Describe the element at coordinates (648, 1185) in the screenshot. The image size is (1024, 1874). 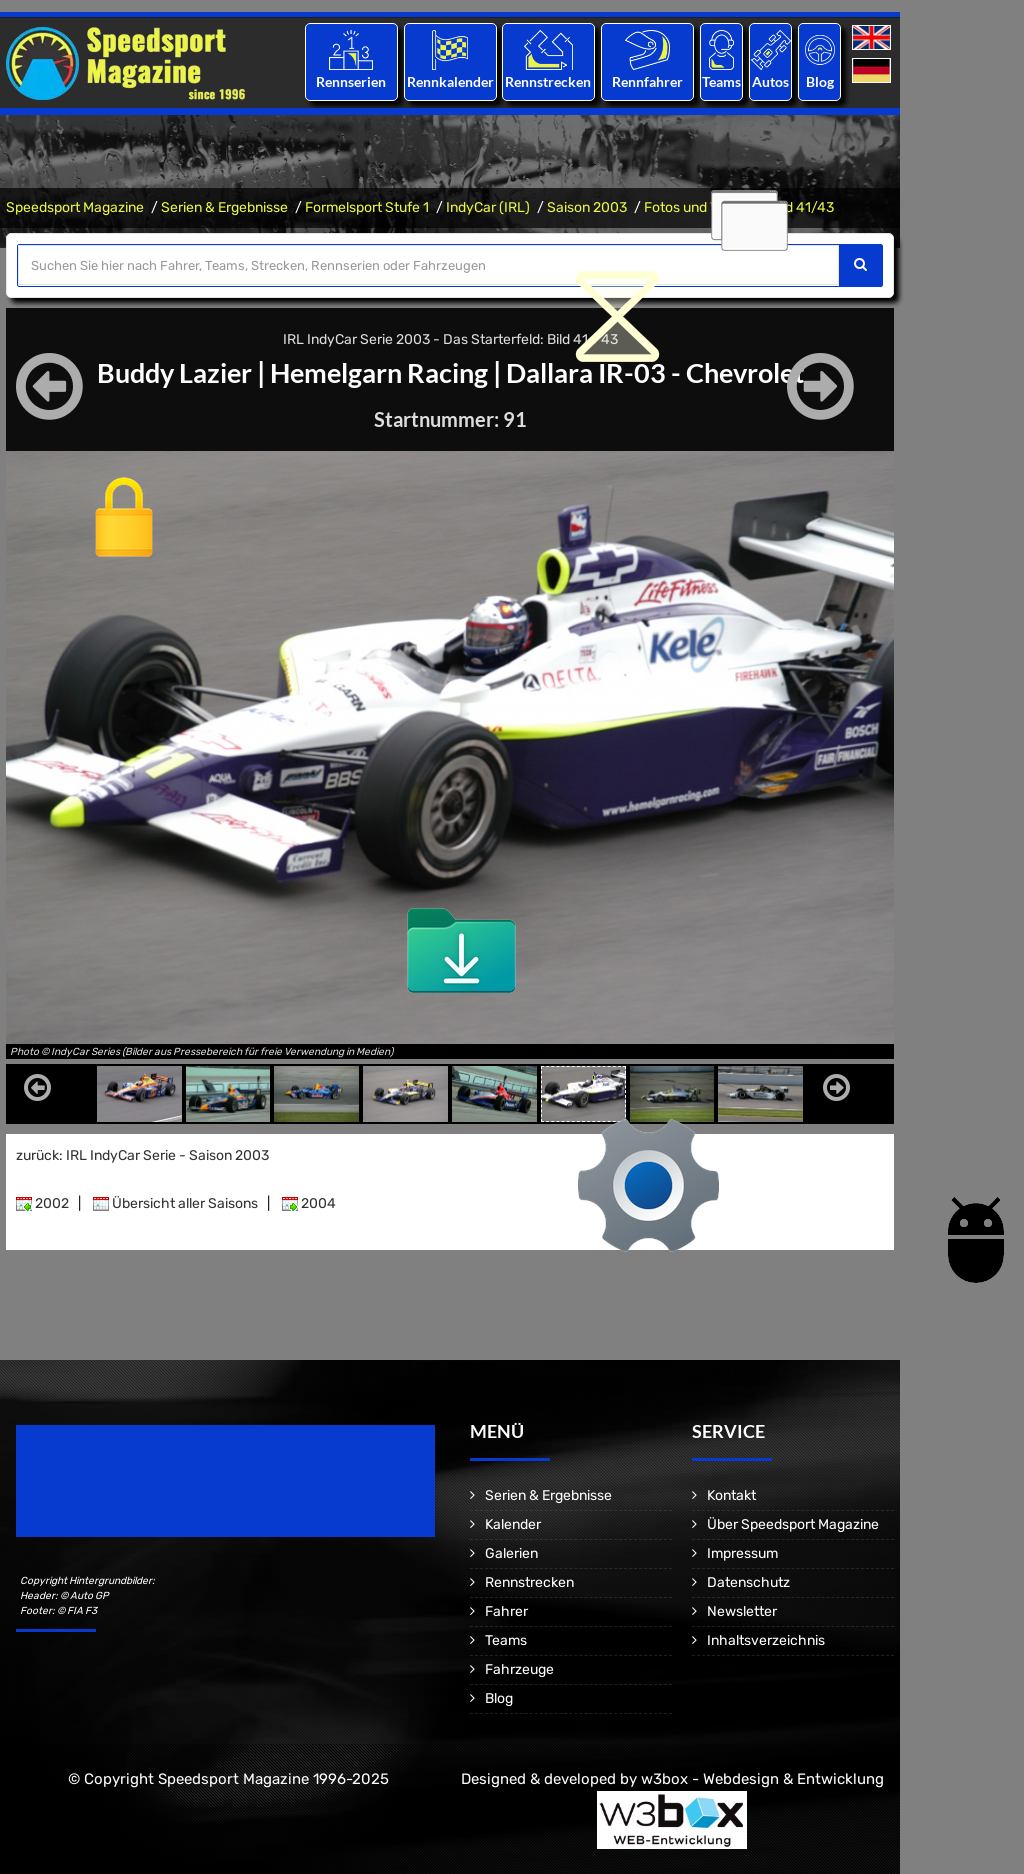
I see `open windows settings` at that location.